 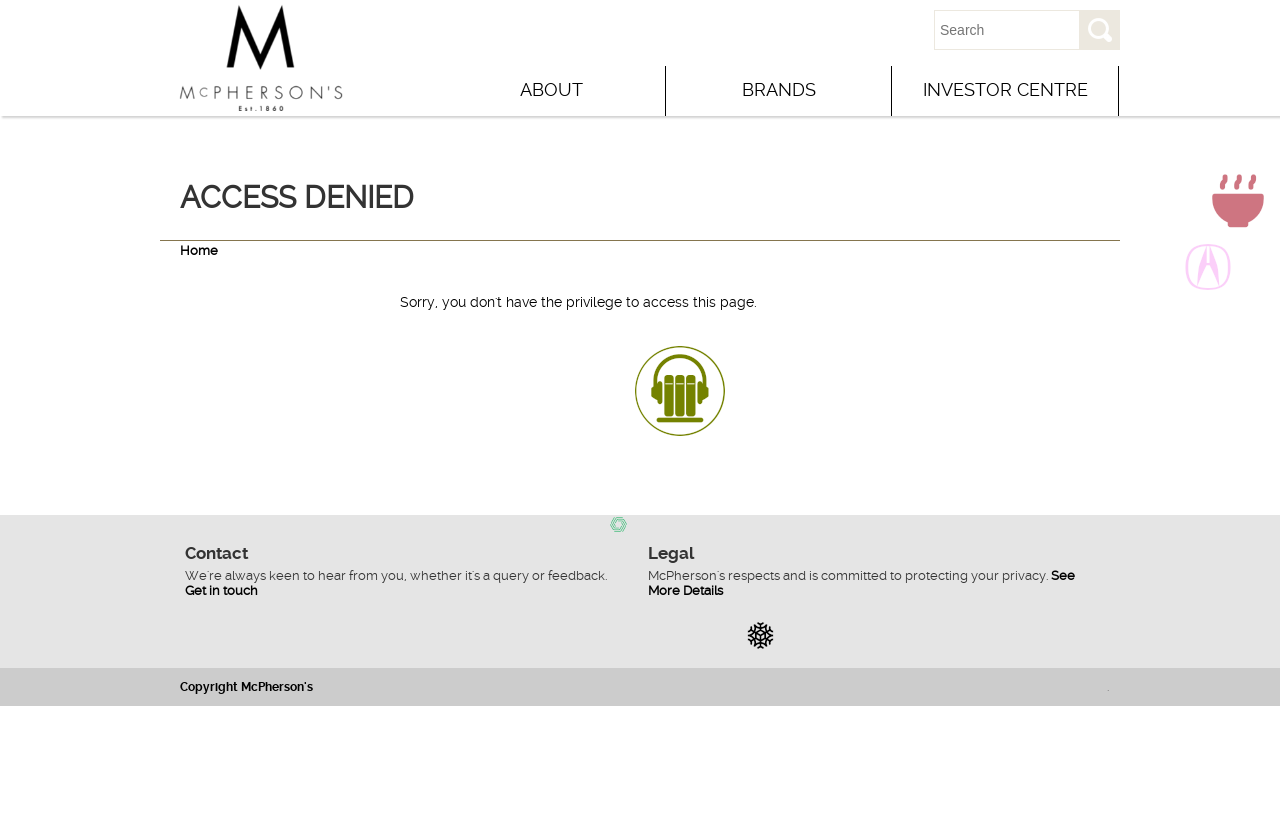 What do you see at coordinates (1238, 204) in the screenshot?
I see `view food or dining options` at bounding box center [1238, 204].